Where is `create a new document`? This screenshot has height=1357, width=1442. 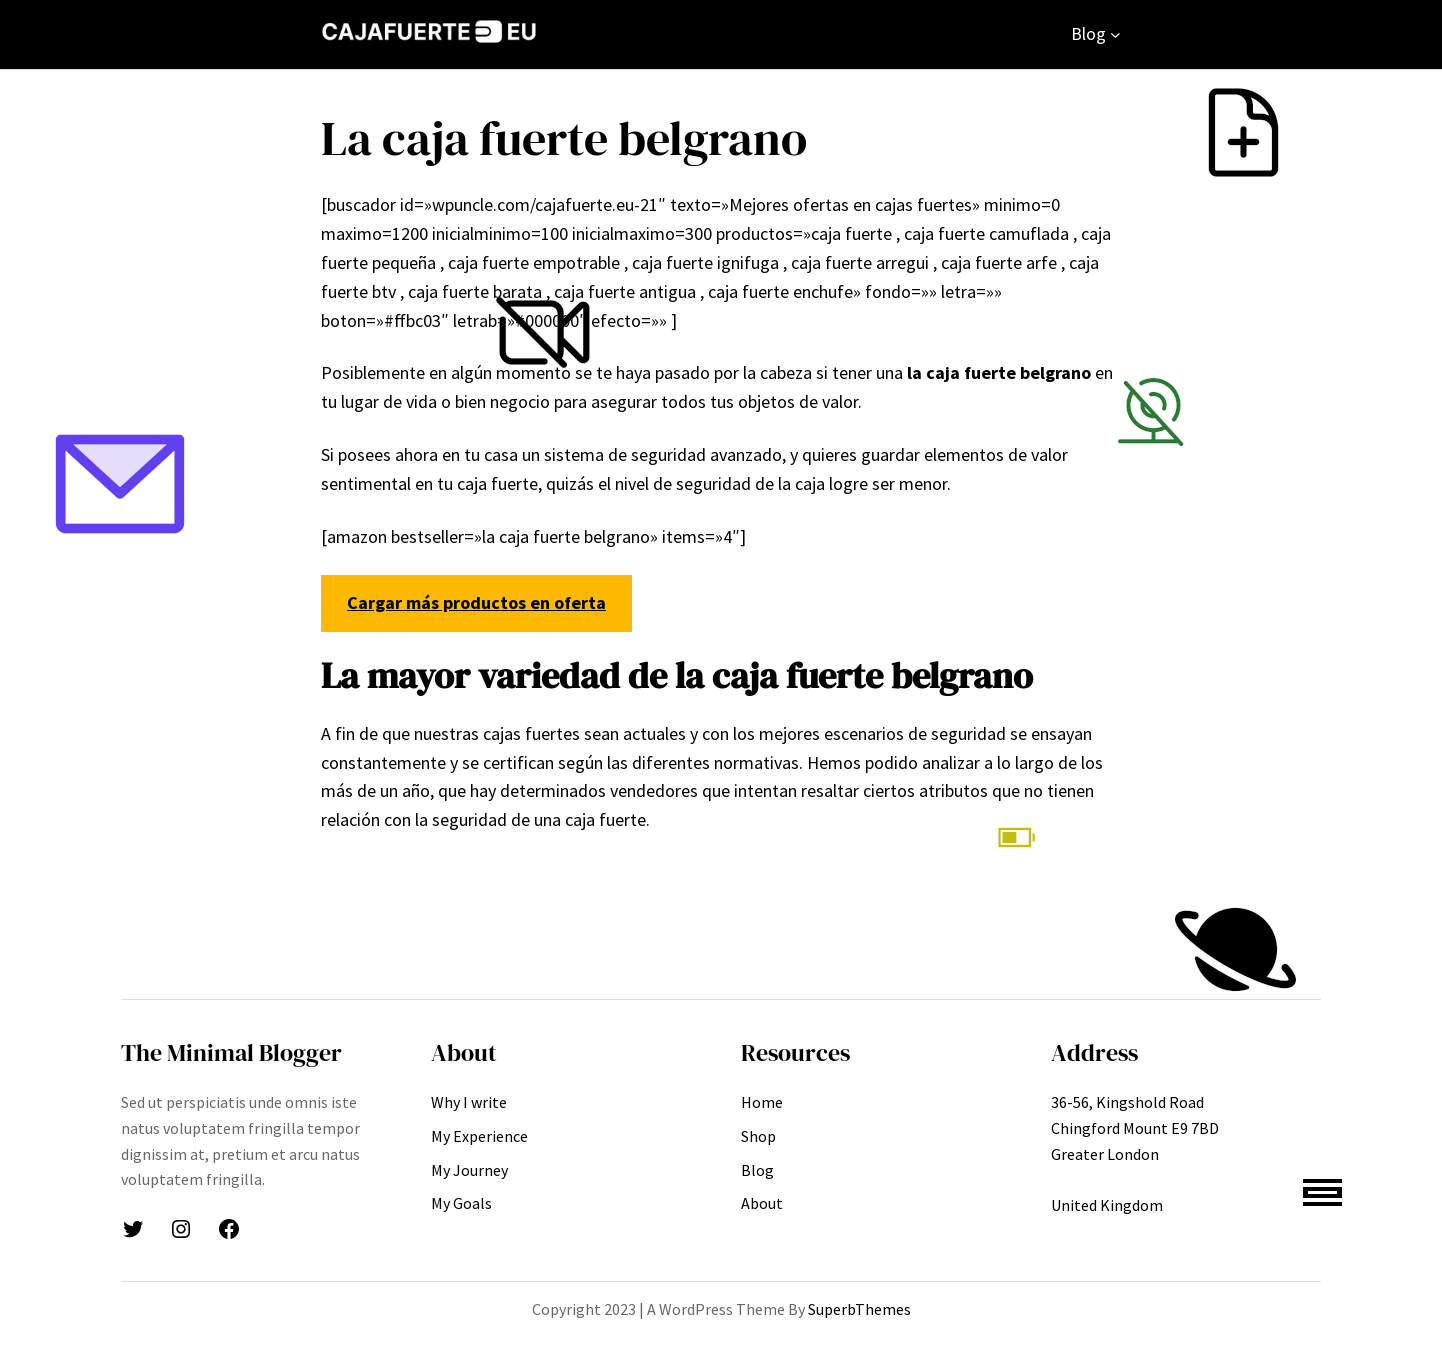 create a new document is located at coordinates (1243, 132).